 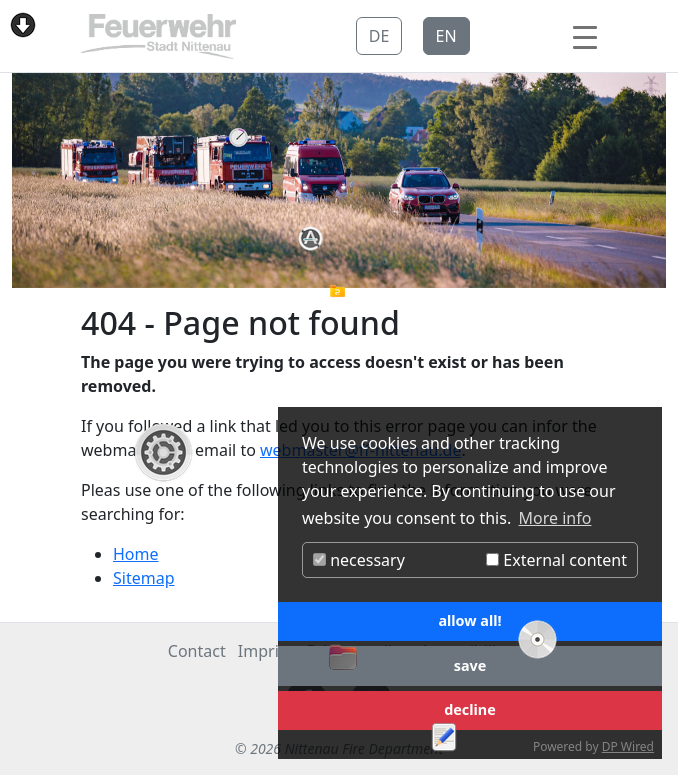 What do you see at coordinates (238, 137) in the screenshot?
I see `open sysprof system profiler application` at bounding box center [238, 137].